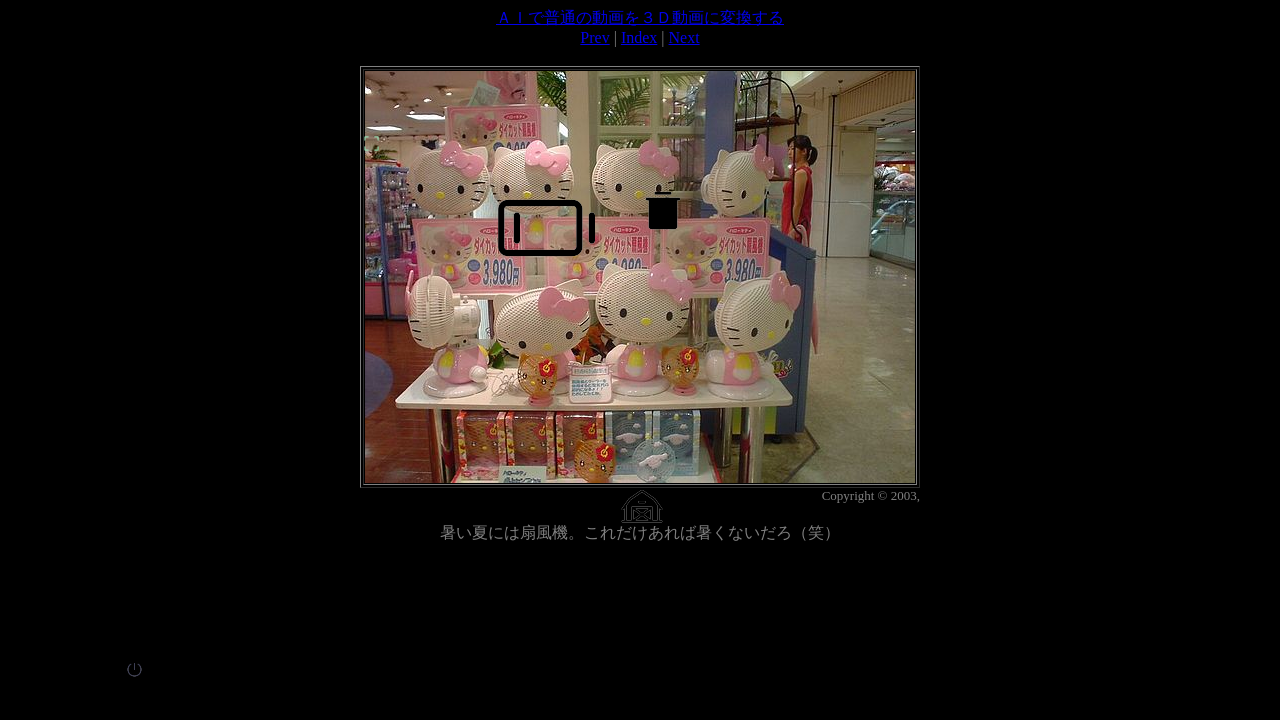 Image resolution: width=1280 pixels, height=720 pixels. What do you see at coordinates (134, 669) in the screenshot?
I see `turn device on or off` at bounding box center [134, 669].